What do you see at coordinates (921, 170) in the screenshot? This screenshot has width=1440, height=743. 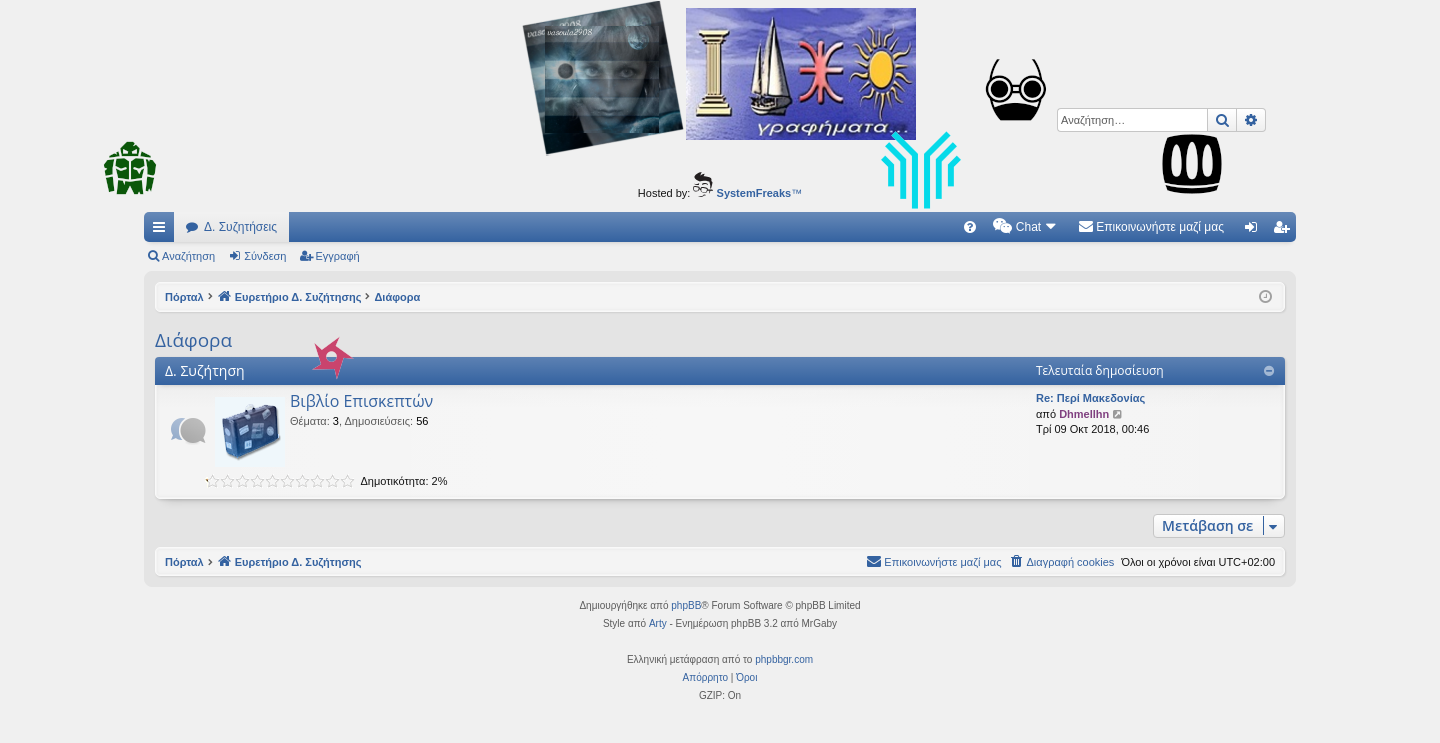 I see `enter the slumbering sanctuary area` at bounding box center [921, 170].